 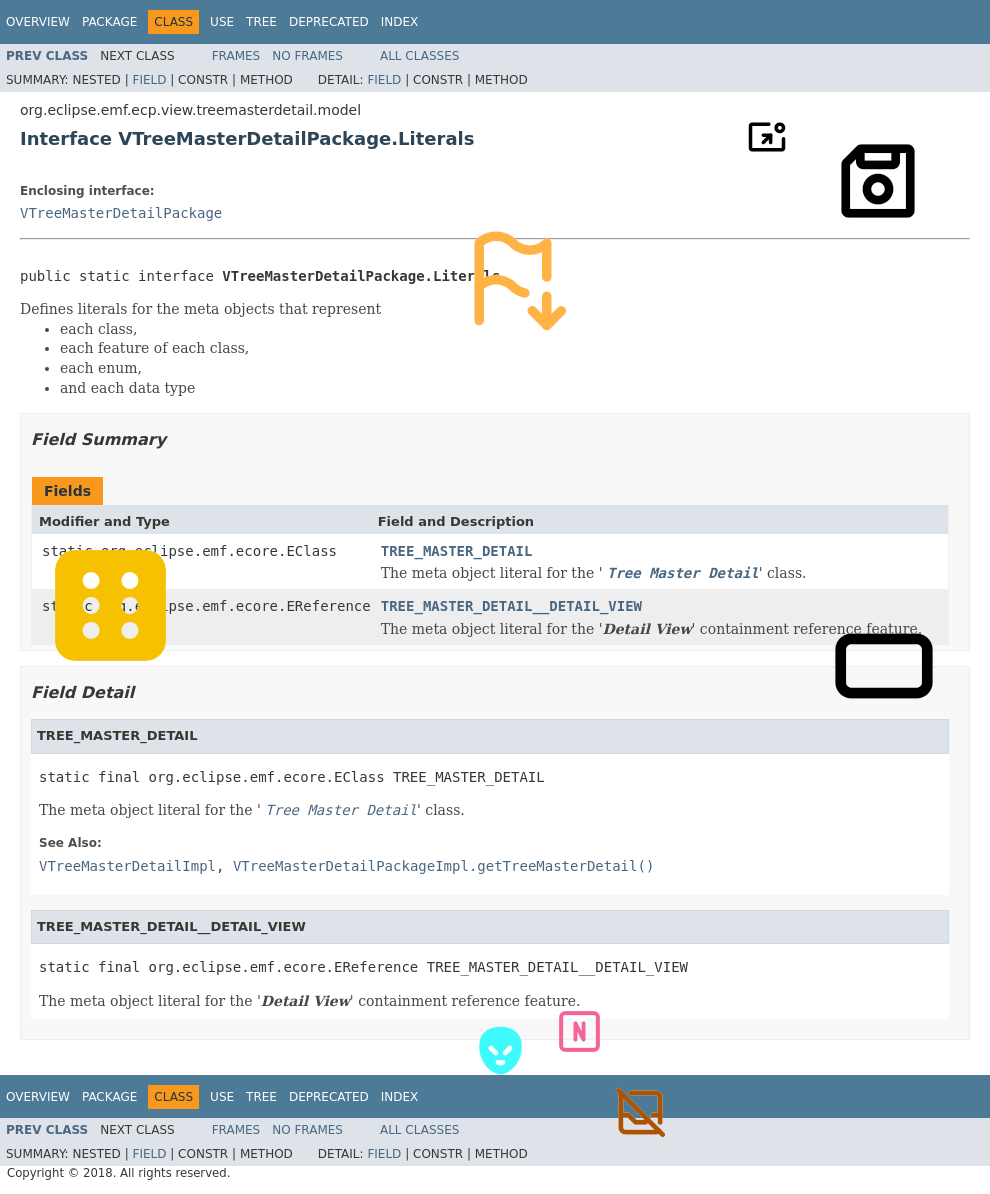 What do you see at coordinates (500, 1050) in the screenshot?
I see `access sci-fi or space-themed content` at bounding box center [500, 1050].